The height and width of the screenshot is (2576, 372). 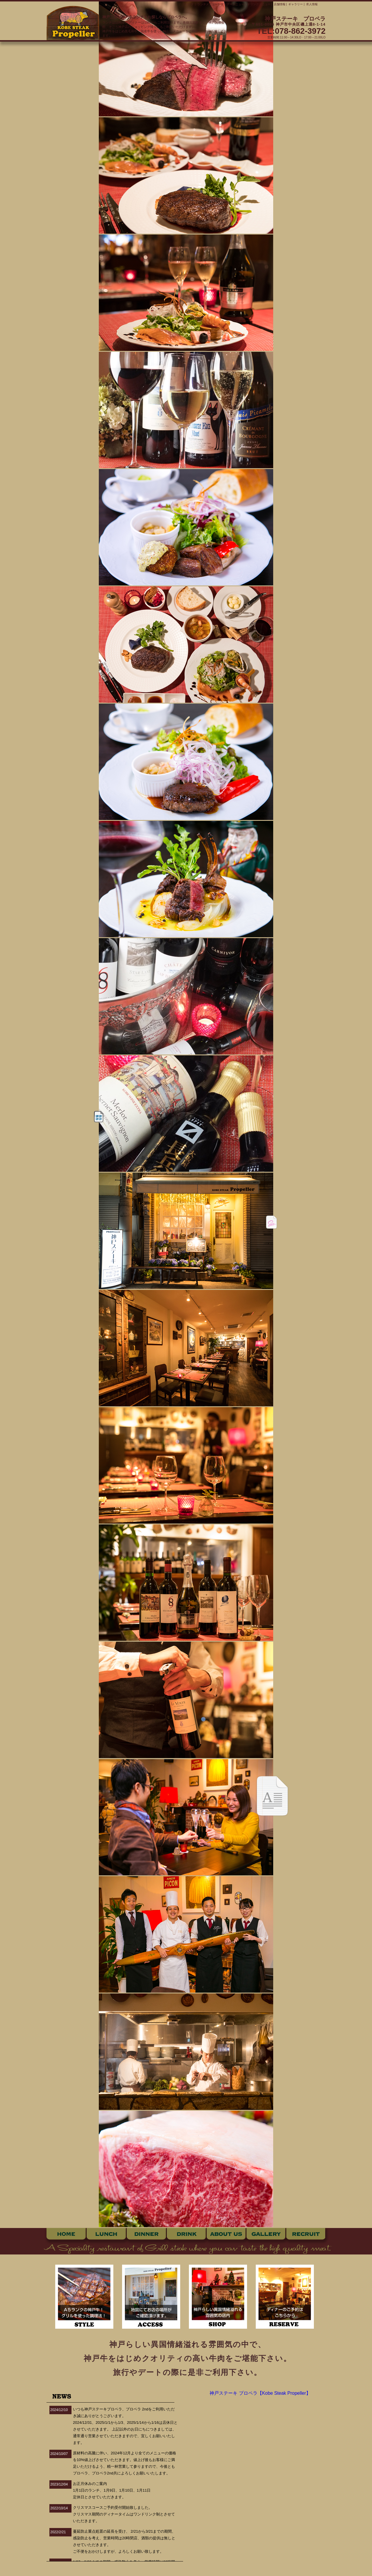 What do you see at coordinates (99, 1116) in the screenshot?
I see `libreoffice master document file type` at bounding box center [99, 1116].